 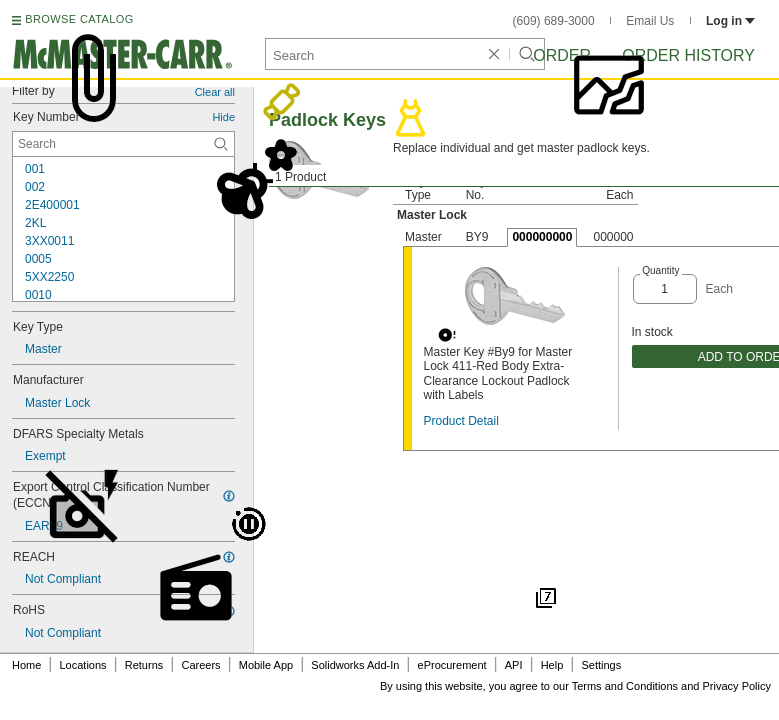 I want to click on attach a file to your message, so click(x=92, y=78).